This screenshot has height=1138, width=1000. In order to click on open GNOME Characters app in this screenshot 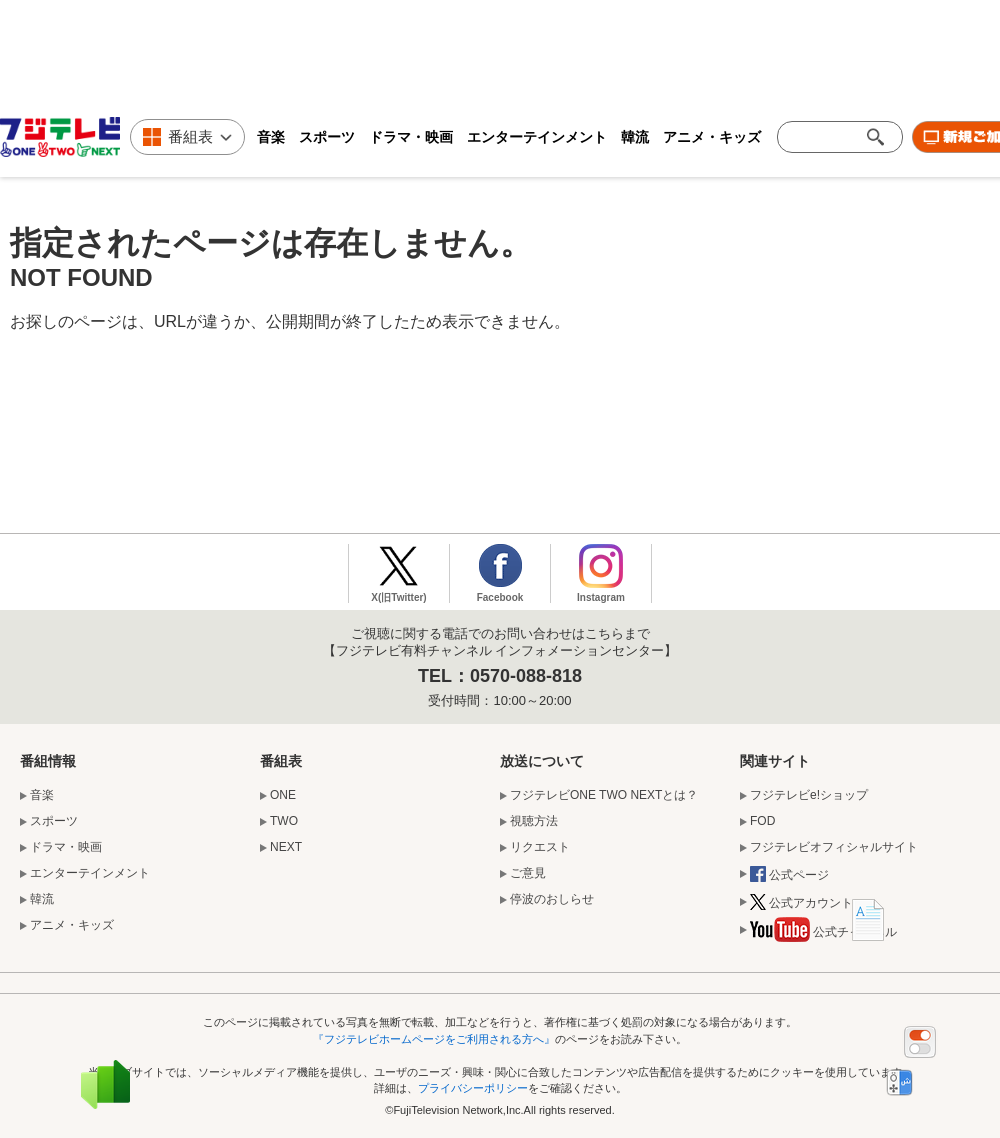, I will do `click(899, 1082)`.